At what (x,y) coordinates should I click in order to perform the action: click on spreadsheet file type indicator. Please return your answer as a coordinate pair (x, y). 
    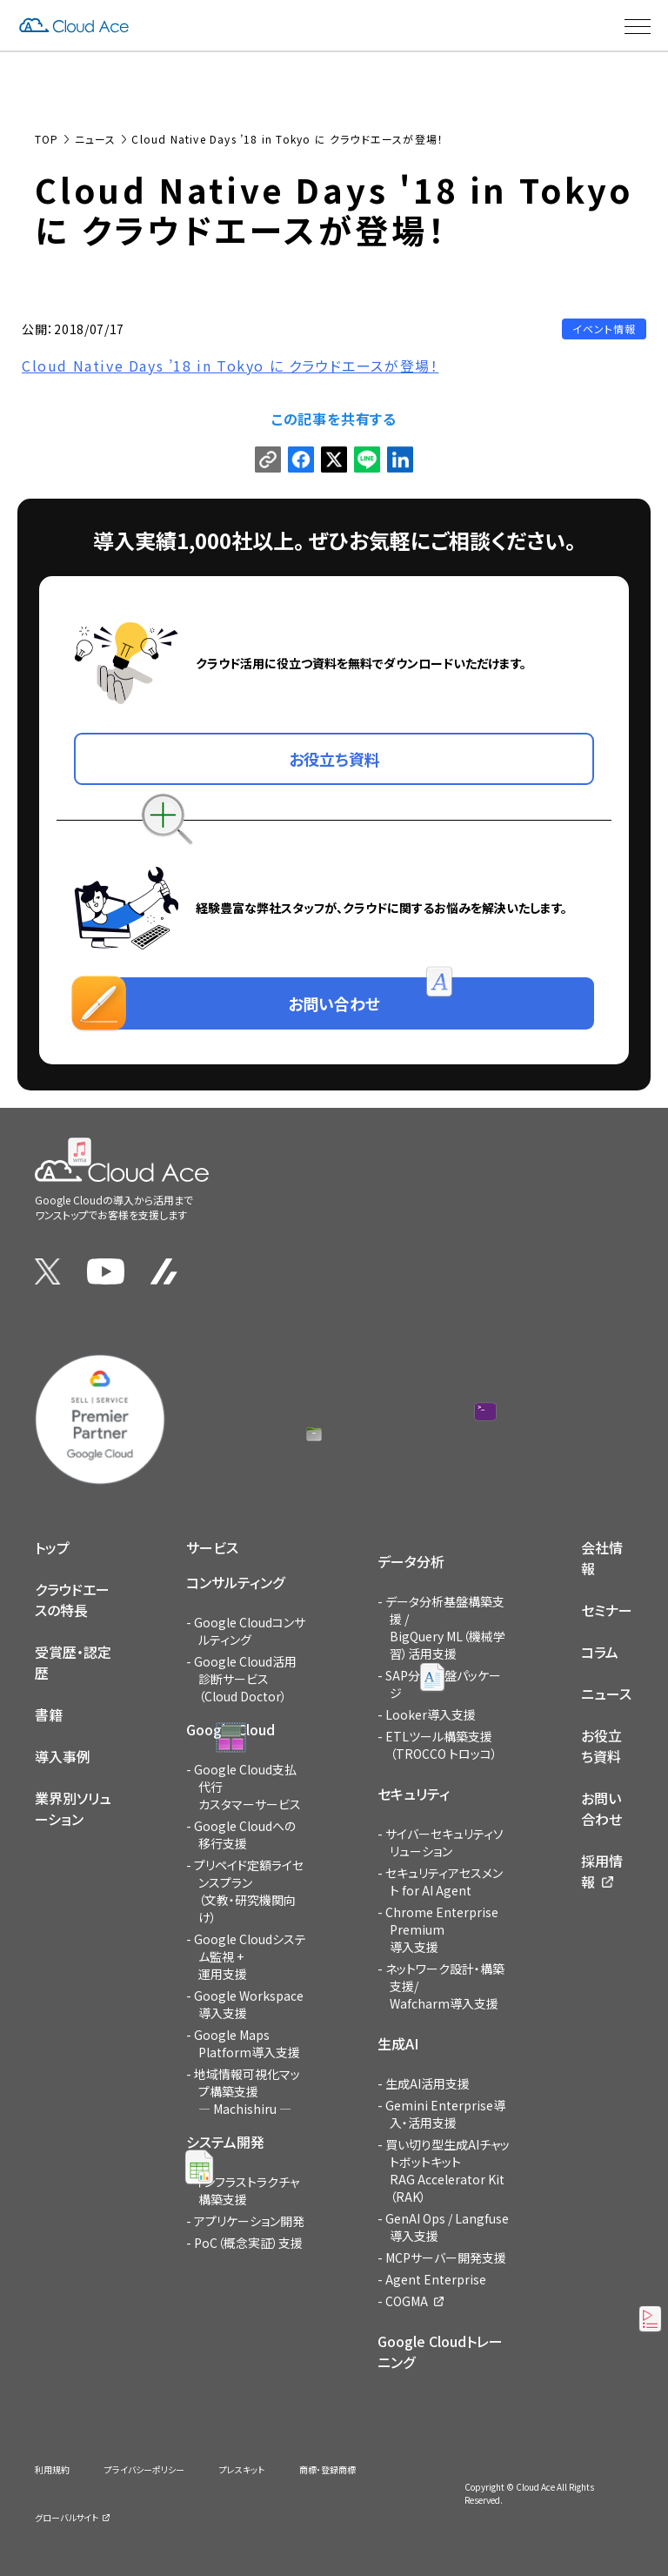
    Looking at the image, I should click on (199, 2167).